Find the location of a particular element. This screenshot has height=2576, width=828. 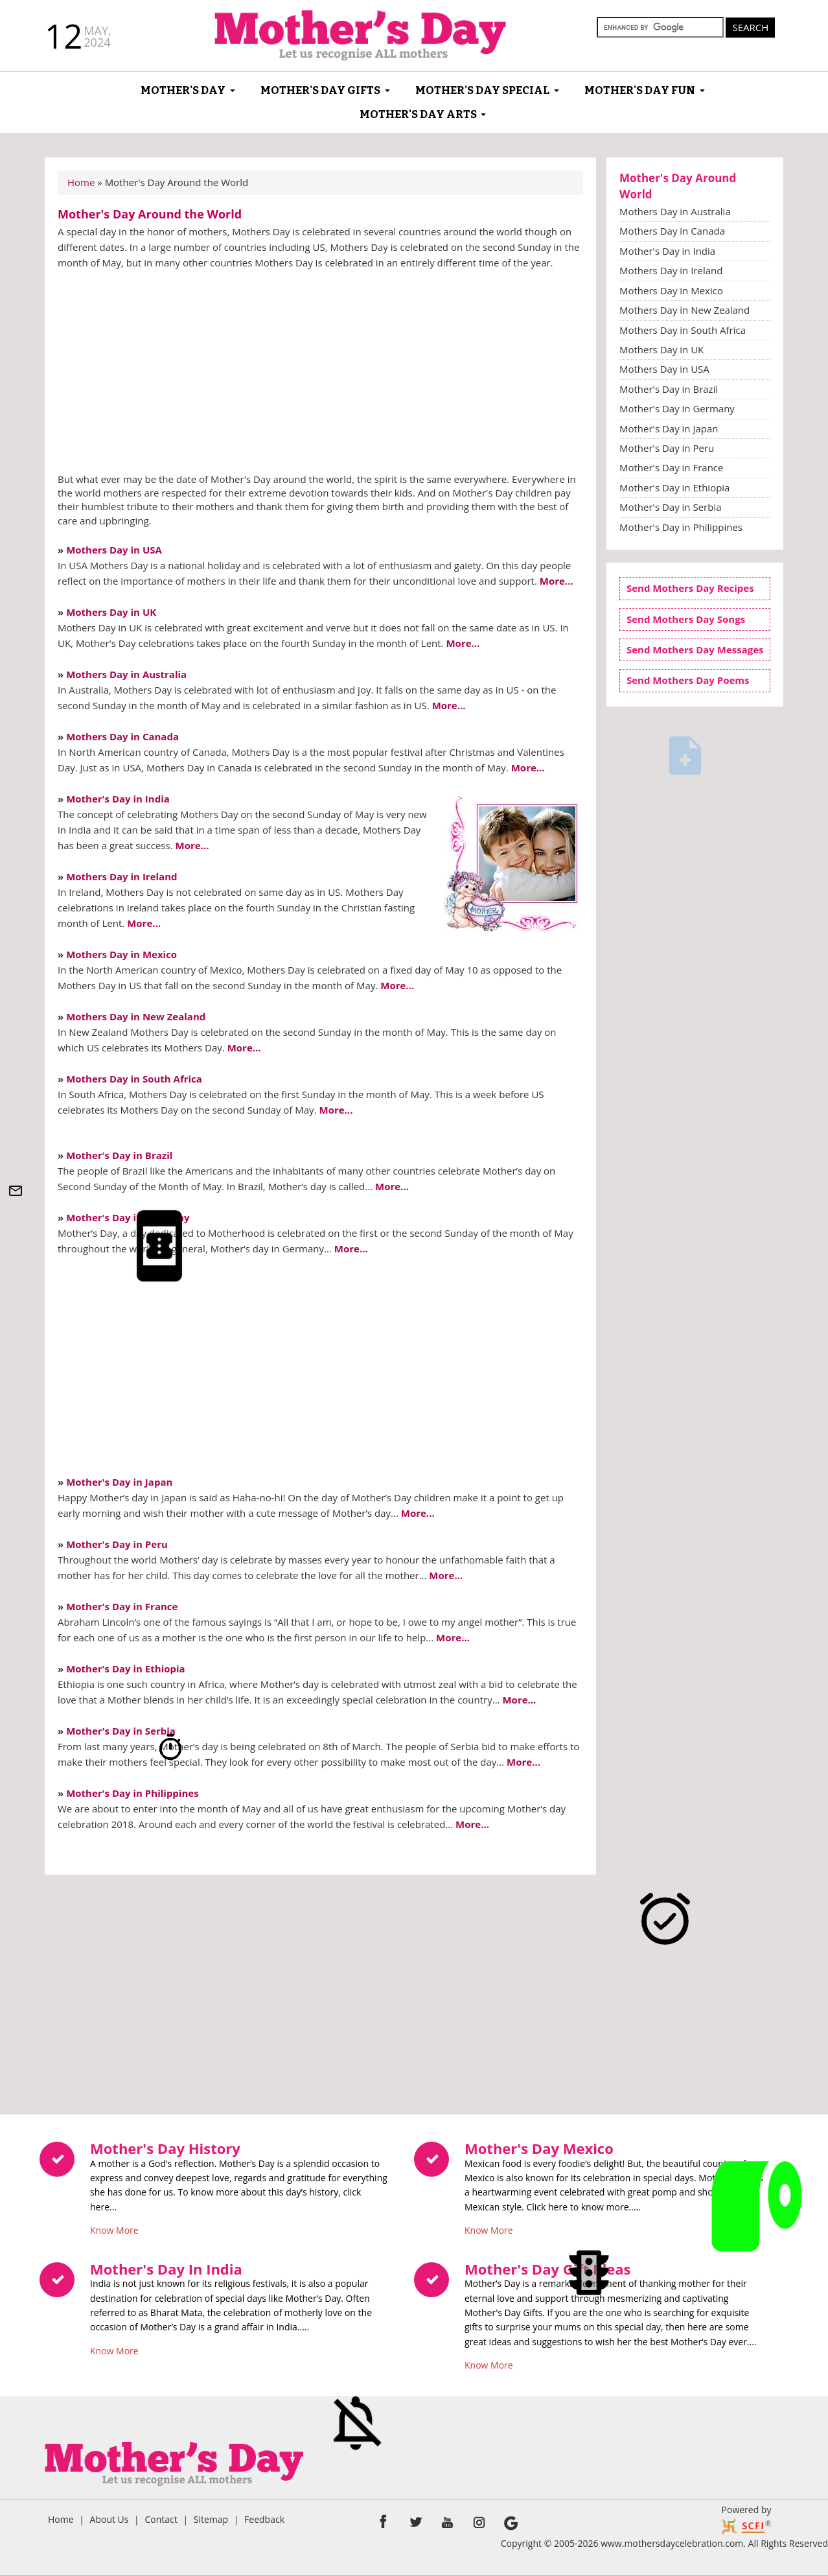

open your email inbox is located at coordinates (16, 1191).